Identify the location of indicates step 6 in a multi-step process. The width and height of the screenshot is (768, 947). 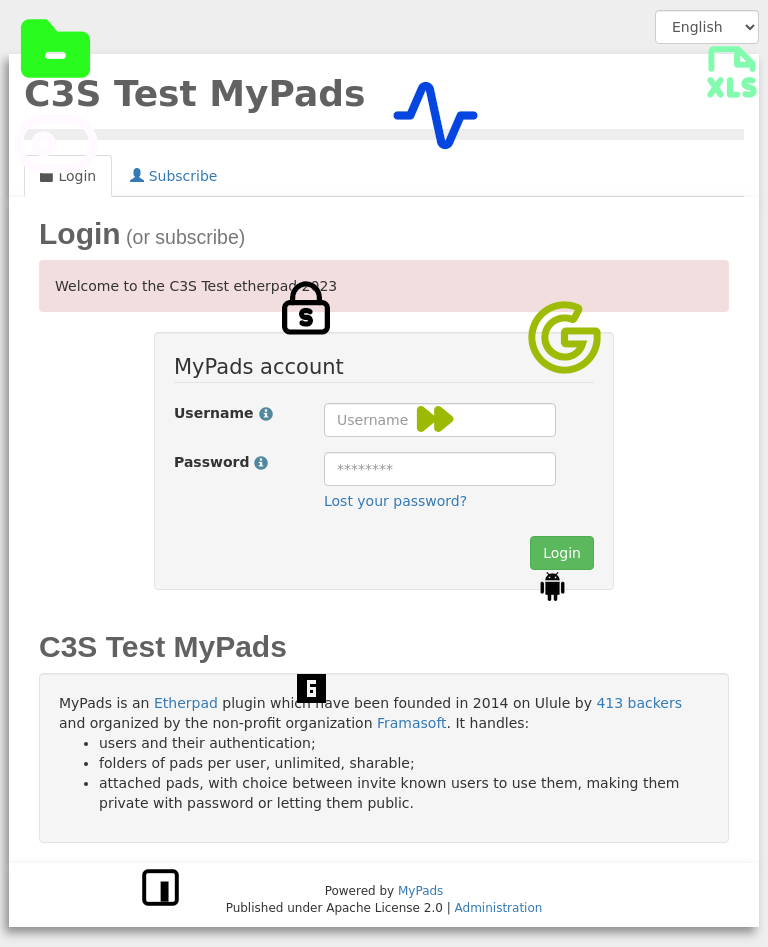
(311, 688).